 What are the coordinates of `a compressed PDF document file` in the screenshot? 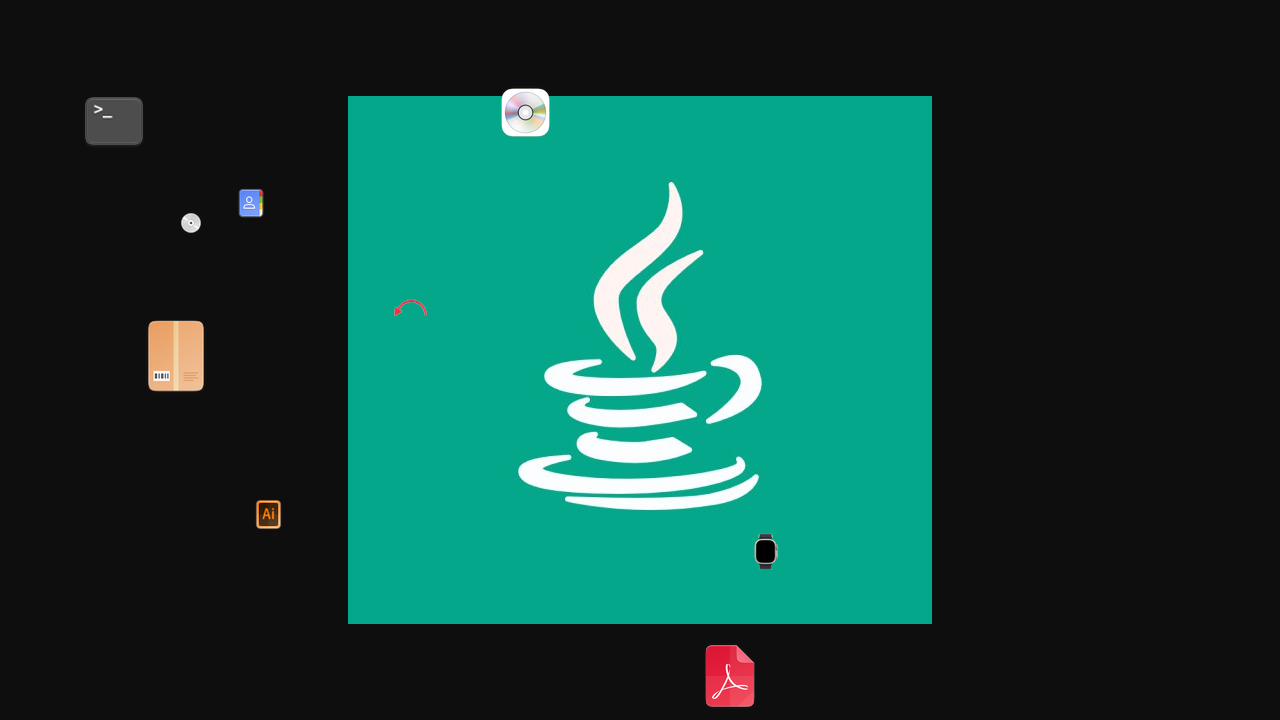 It's located at (730, 676).